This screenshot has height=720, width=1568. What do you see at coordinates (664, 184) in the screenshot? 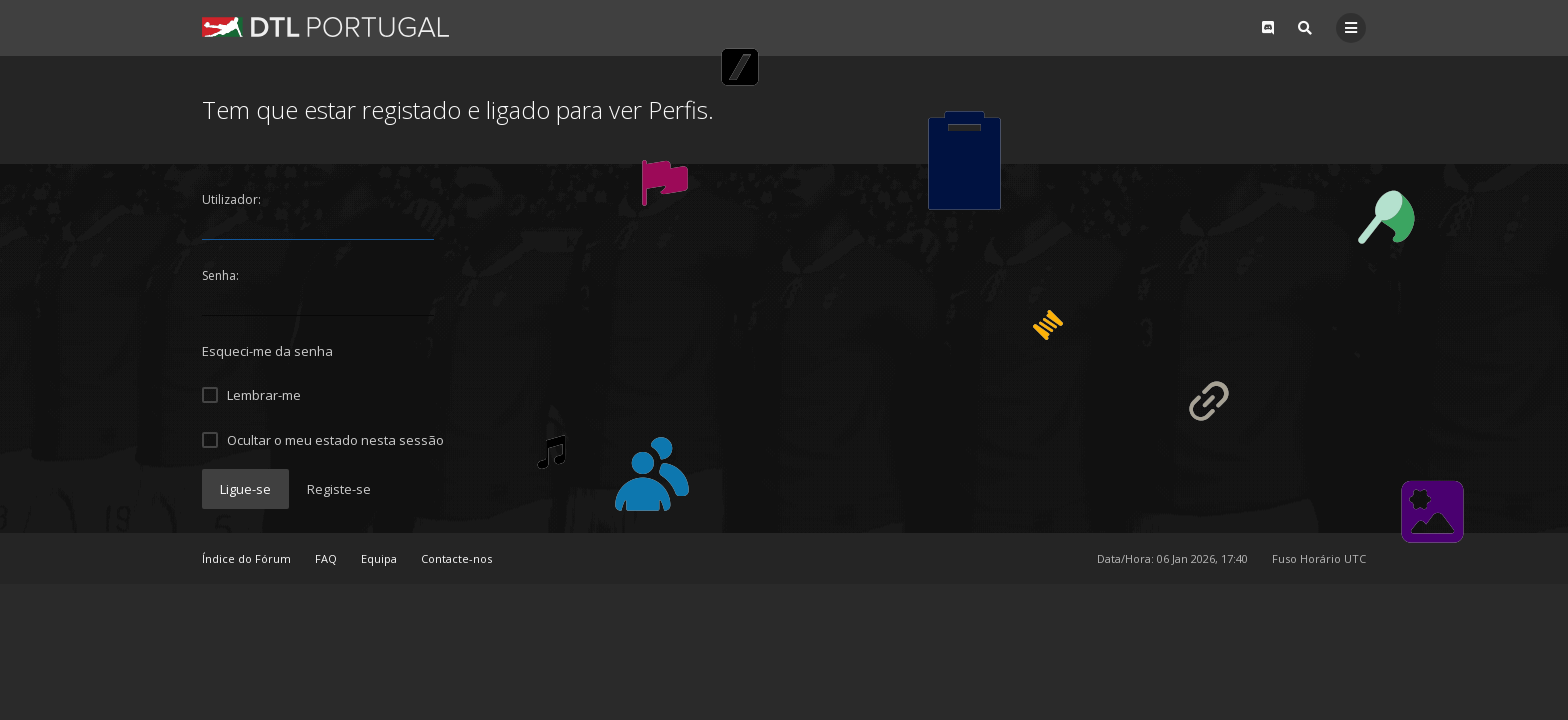
I see `report or flag a message` at bounding box center [664, 184].